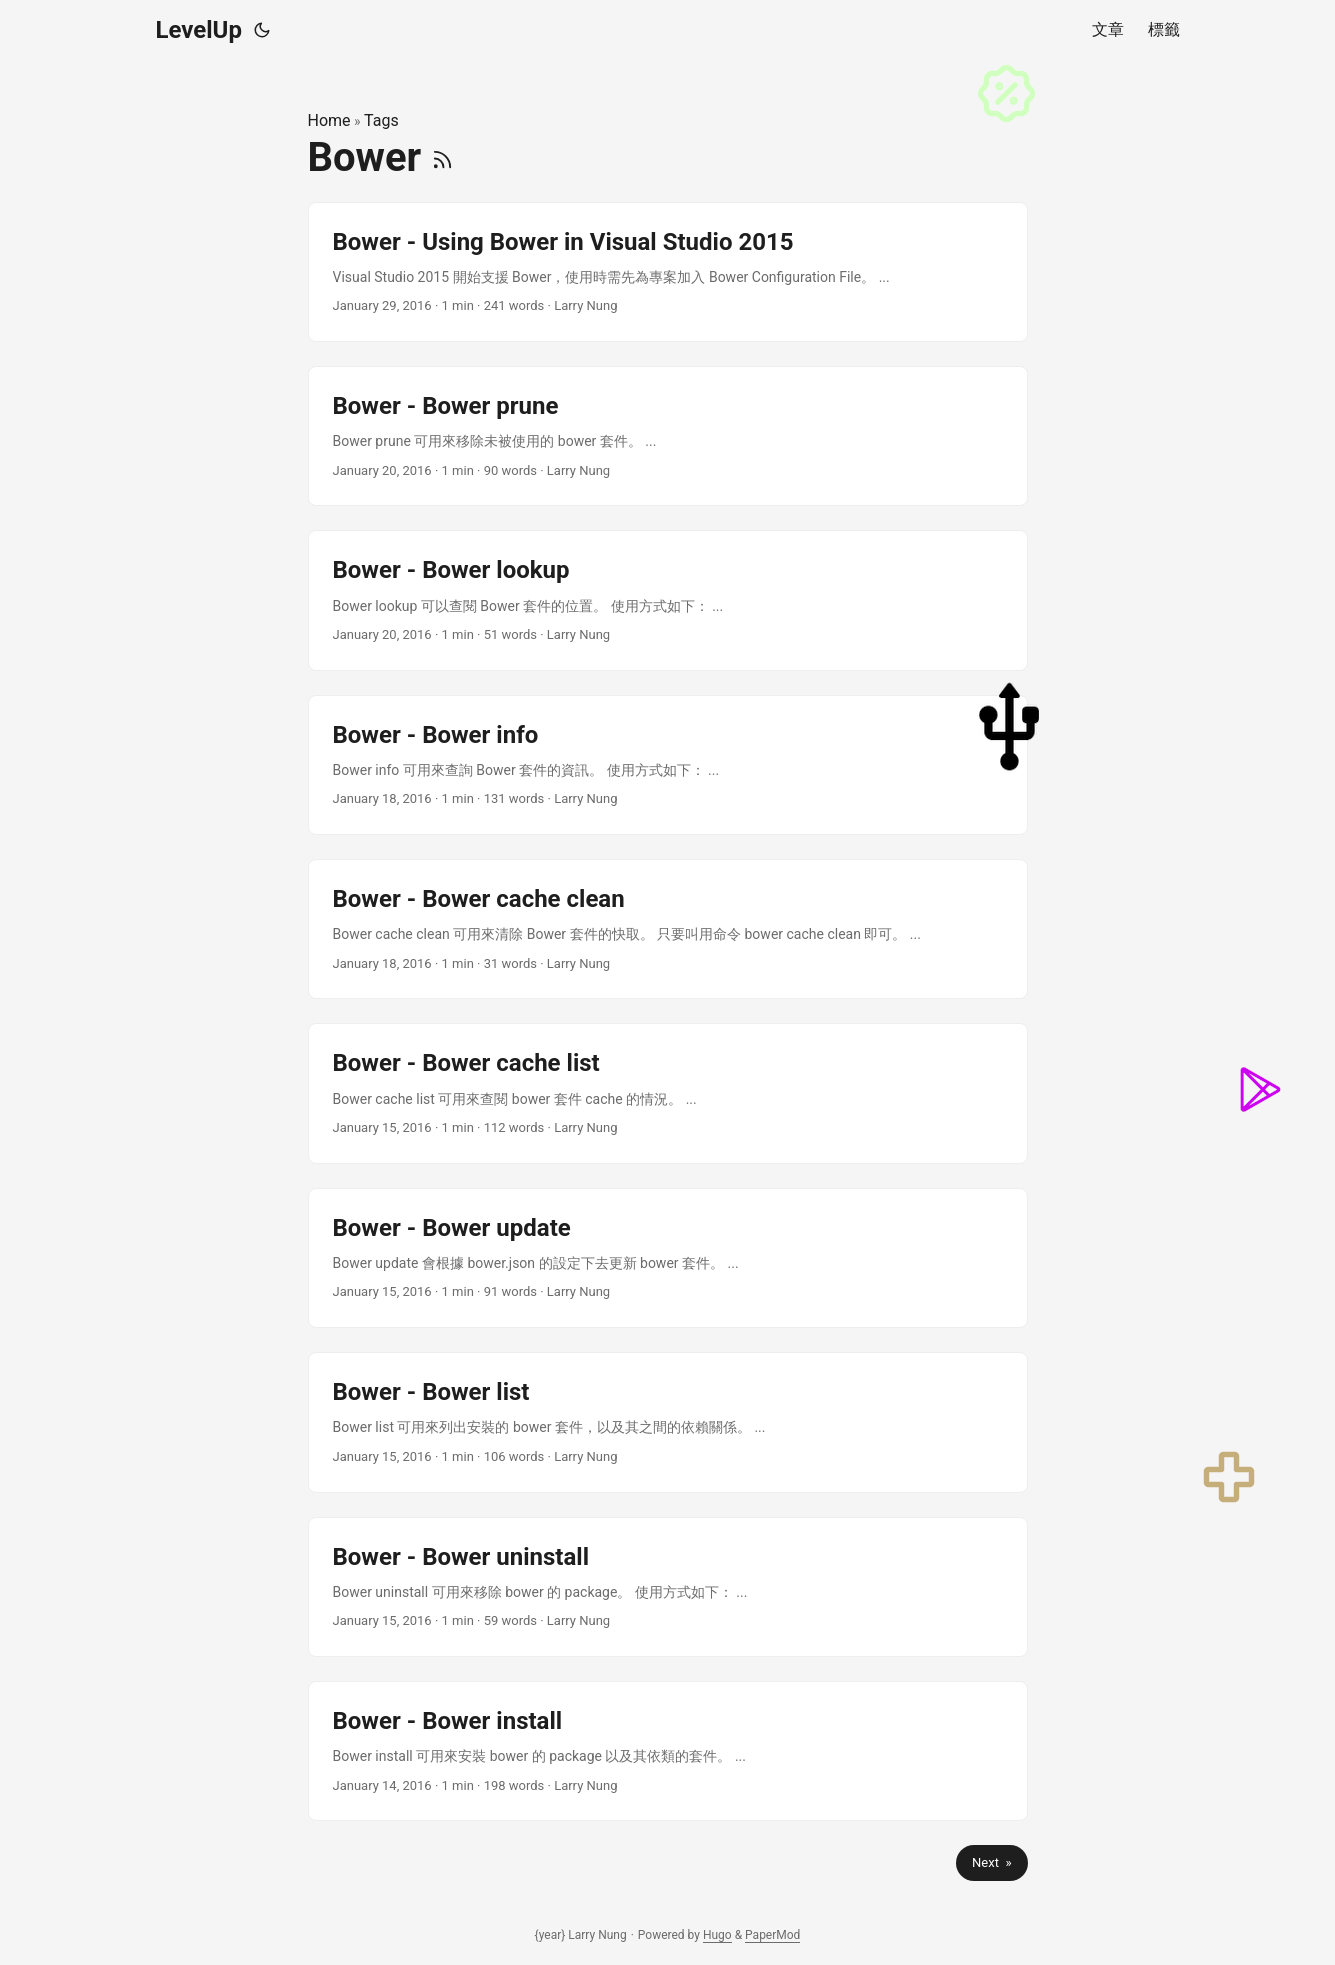 The height and width of the screenshot is (1965, 1335). I want to click on open google play store, so click(1256, 1089).